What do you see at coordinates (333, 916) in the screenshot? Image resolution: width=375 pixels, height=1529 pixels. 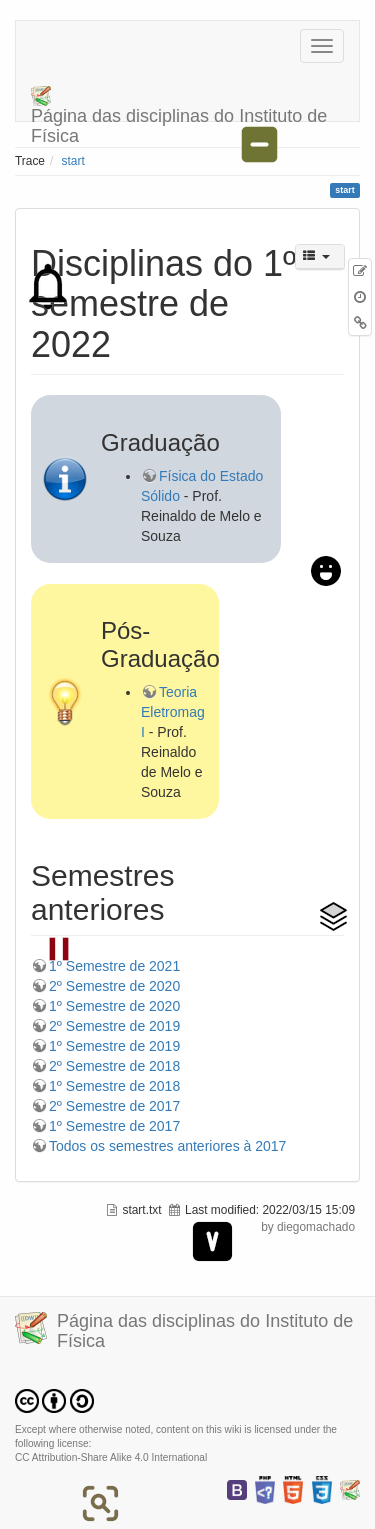 I see `view layers or stacked content` at bounding box center [333, 916].